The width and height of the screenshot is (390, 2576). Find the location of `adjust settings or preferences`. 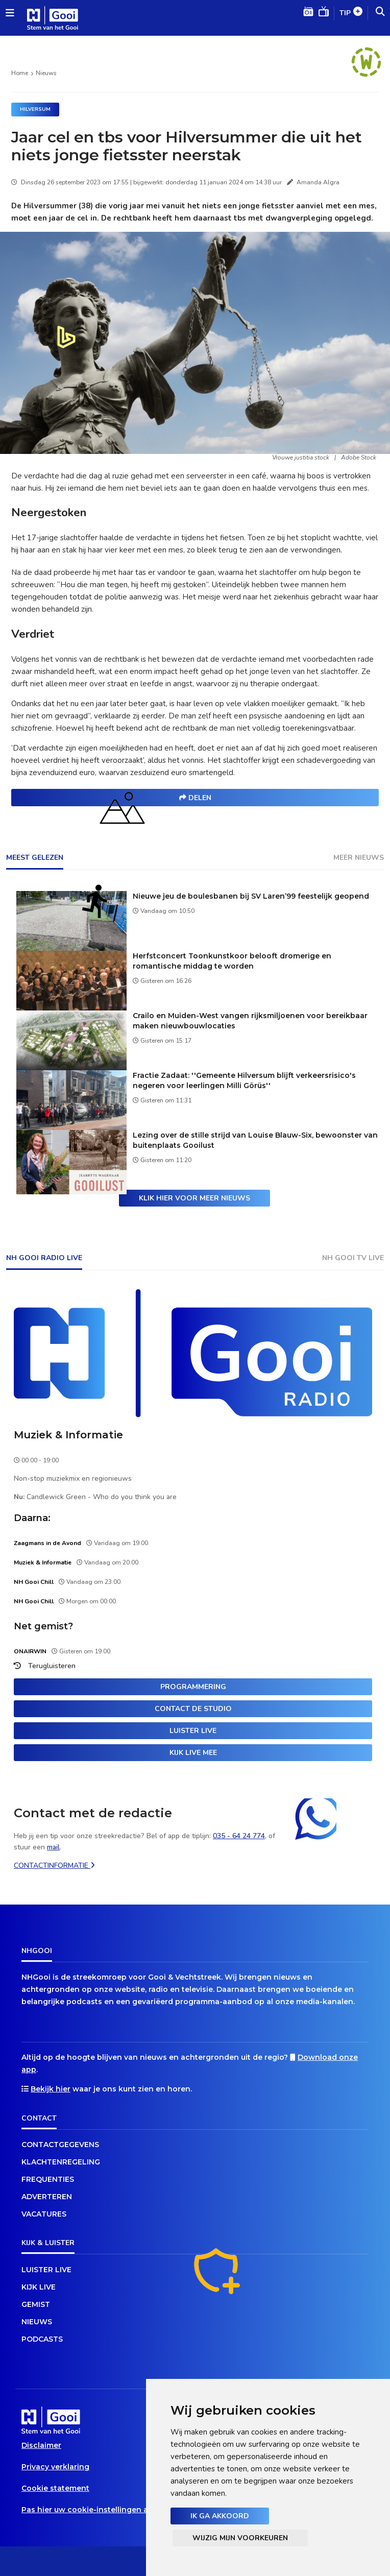

adjust settings or preferences is located at coordinates (116, 1168).